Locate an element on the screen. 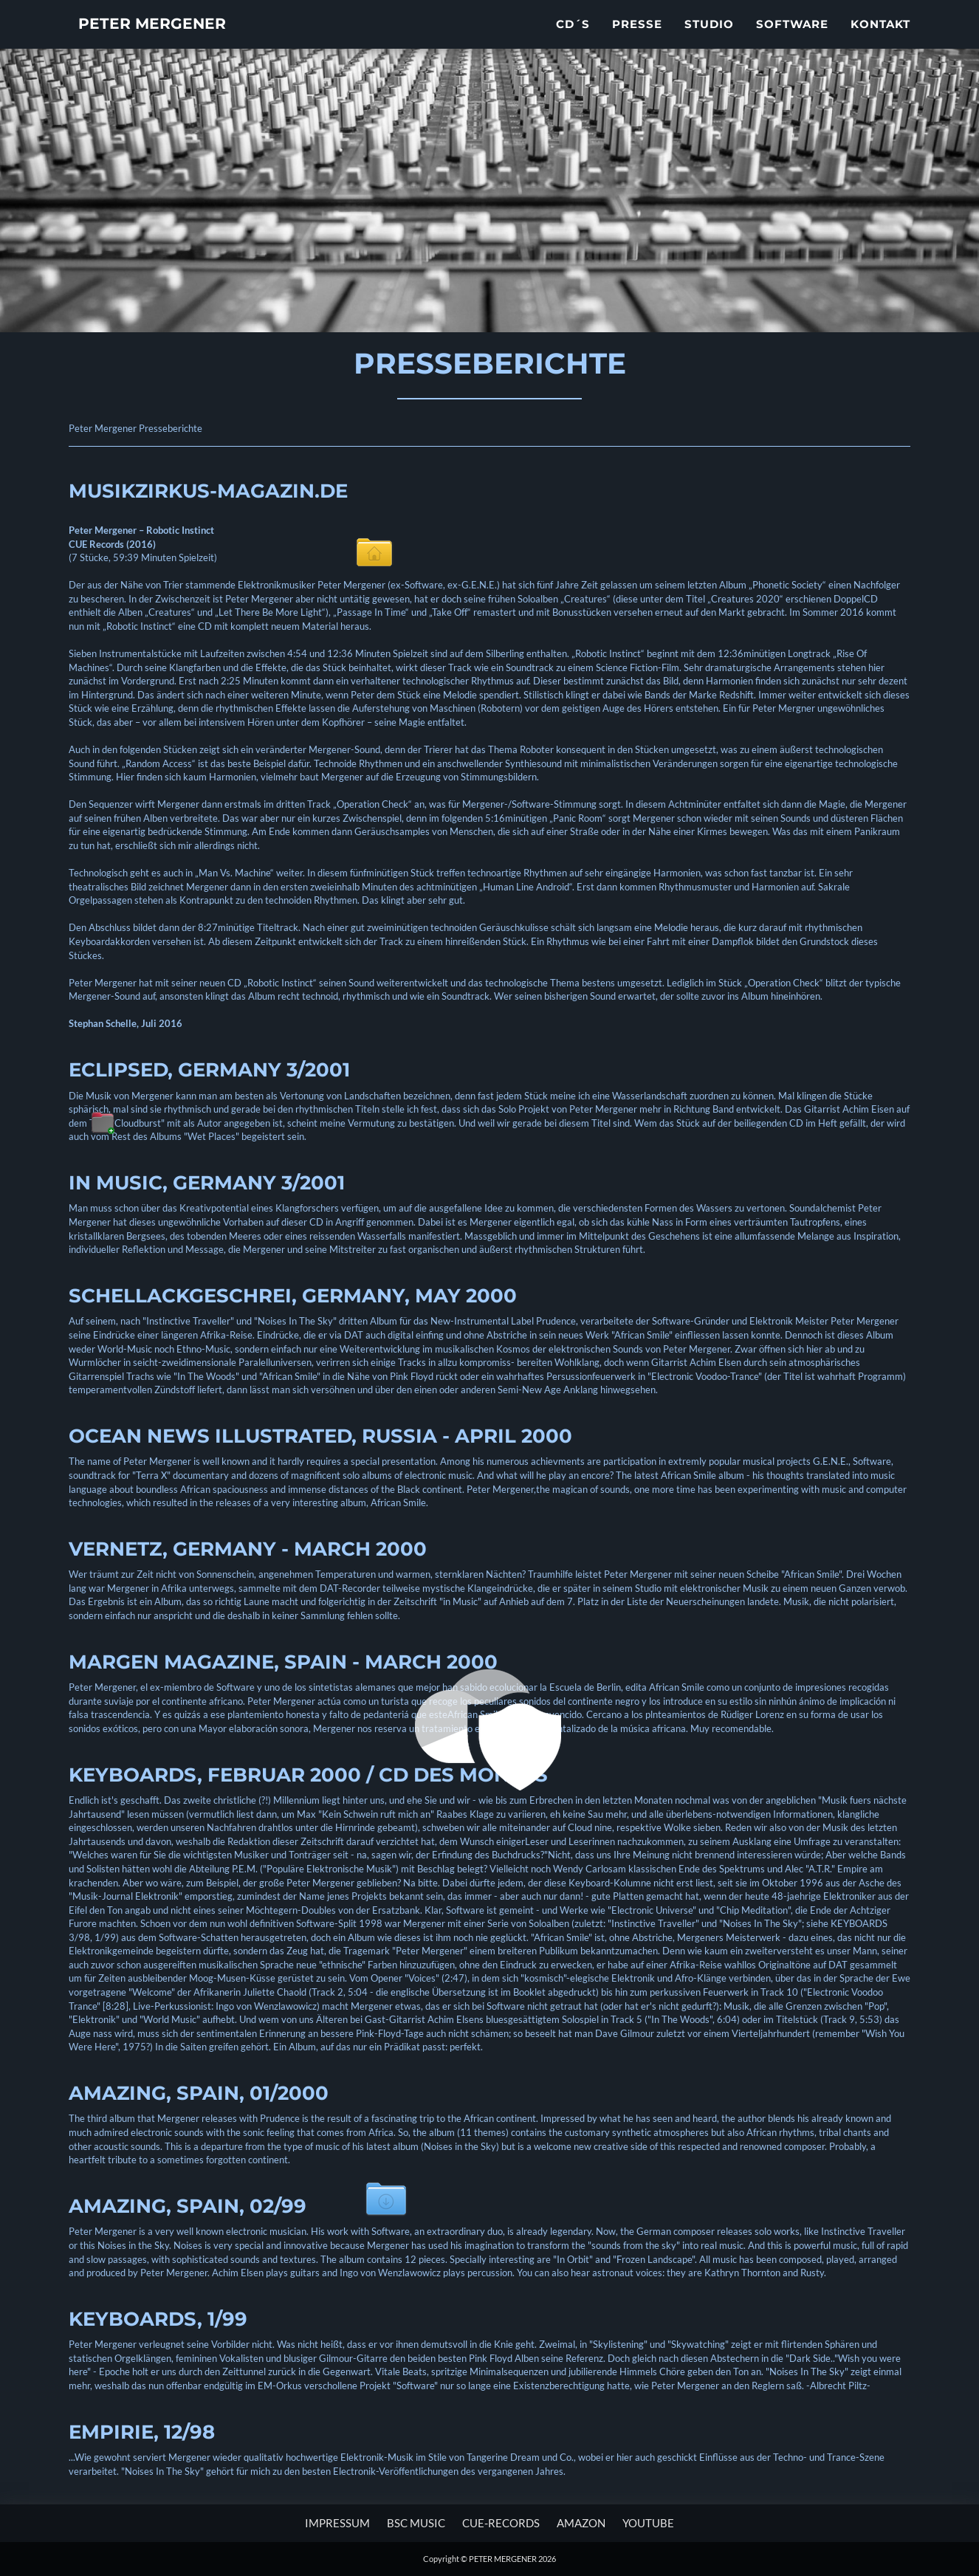 This screenshot has height=2576, width=979. file is syncing to OneDrive cloud storage is located at coordinates (488, 1717).